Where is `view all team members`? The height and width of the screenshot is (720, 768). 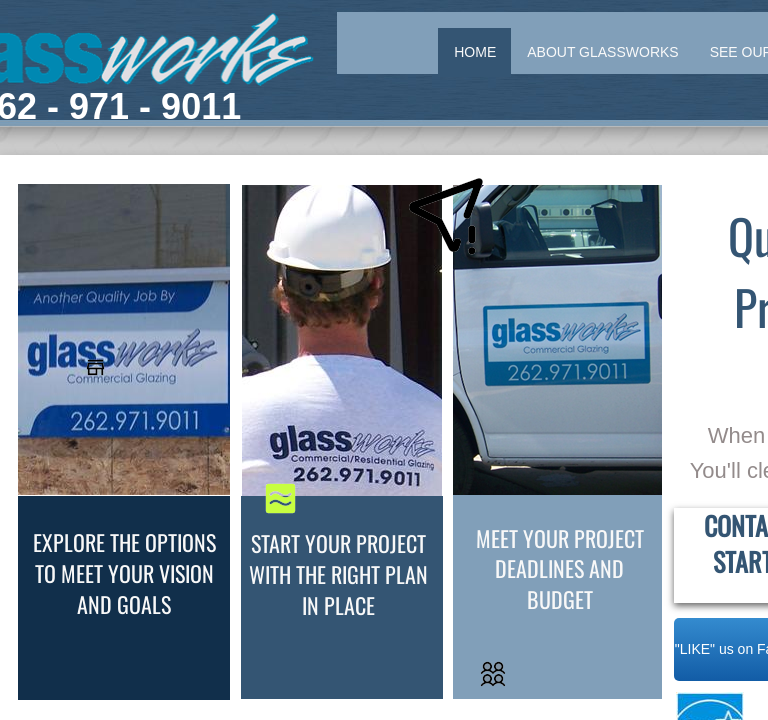 view all team members is located at coordinates (493, 674).